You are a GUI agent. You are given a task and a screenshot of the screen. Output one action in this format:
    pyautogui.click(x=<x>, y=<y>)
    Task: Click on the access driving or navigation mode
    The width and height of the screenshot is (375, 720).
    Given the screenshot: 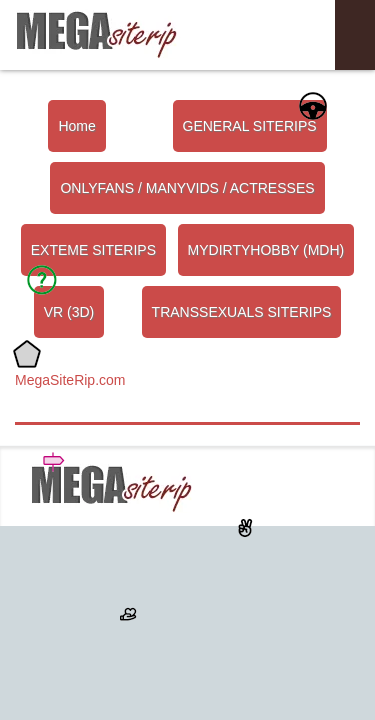 What is the action you would take?
    pyautogui.click(x=313, y=106)
    